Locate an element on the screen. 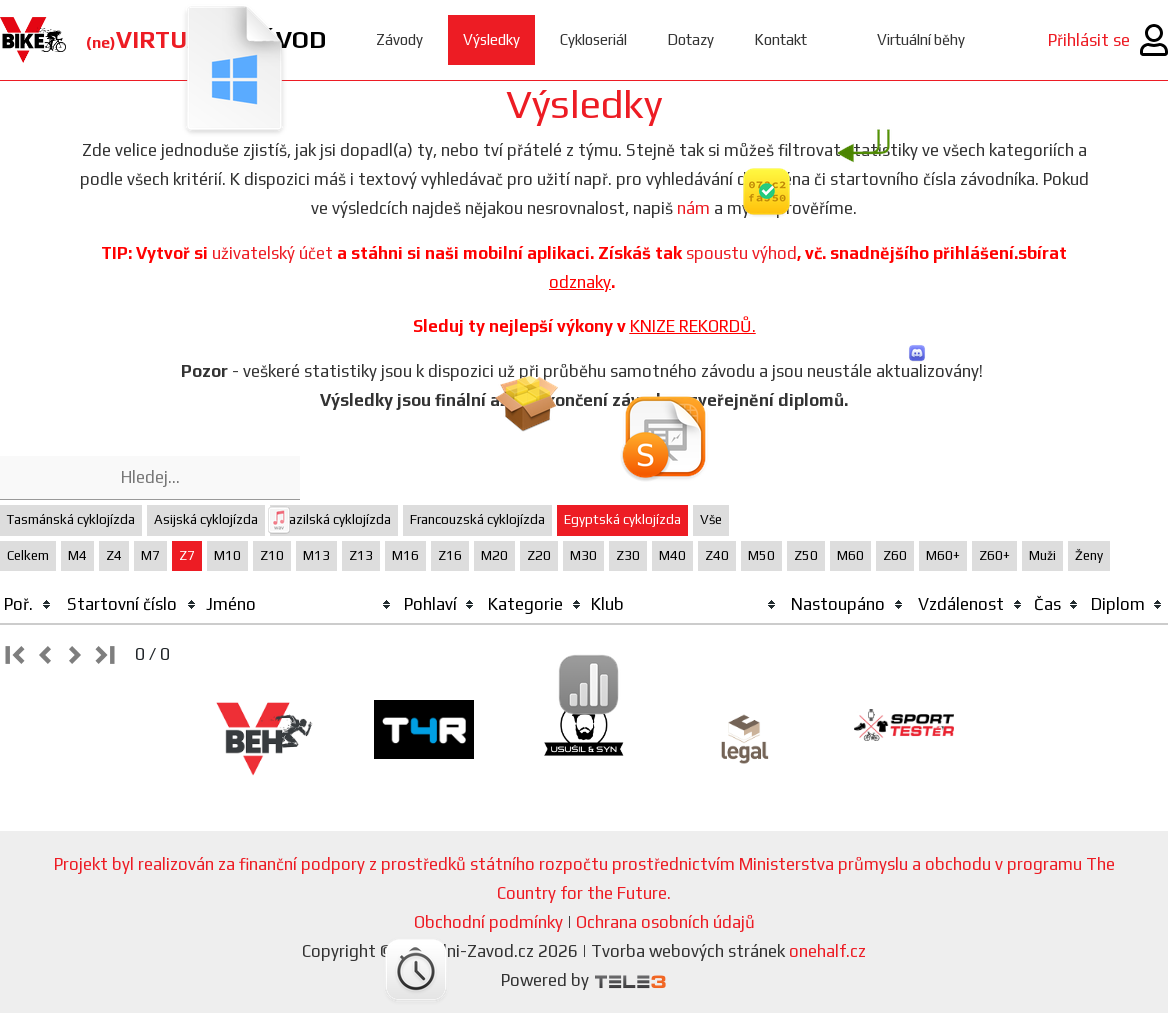  open pomidor timer app is located at coordinates (416, 970).